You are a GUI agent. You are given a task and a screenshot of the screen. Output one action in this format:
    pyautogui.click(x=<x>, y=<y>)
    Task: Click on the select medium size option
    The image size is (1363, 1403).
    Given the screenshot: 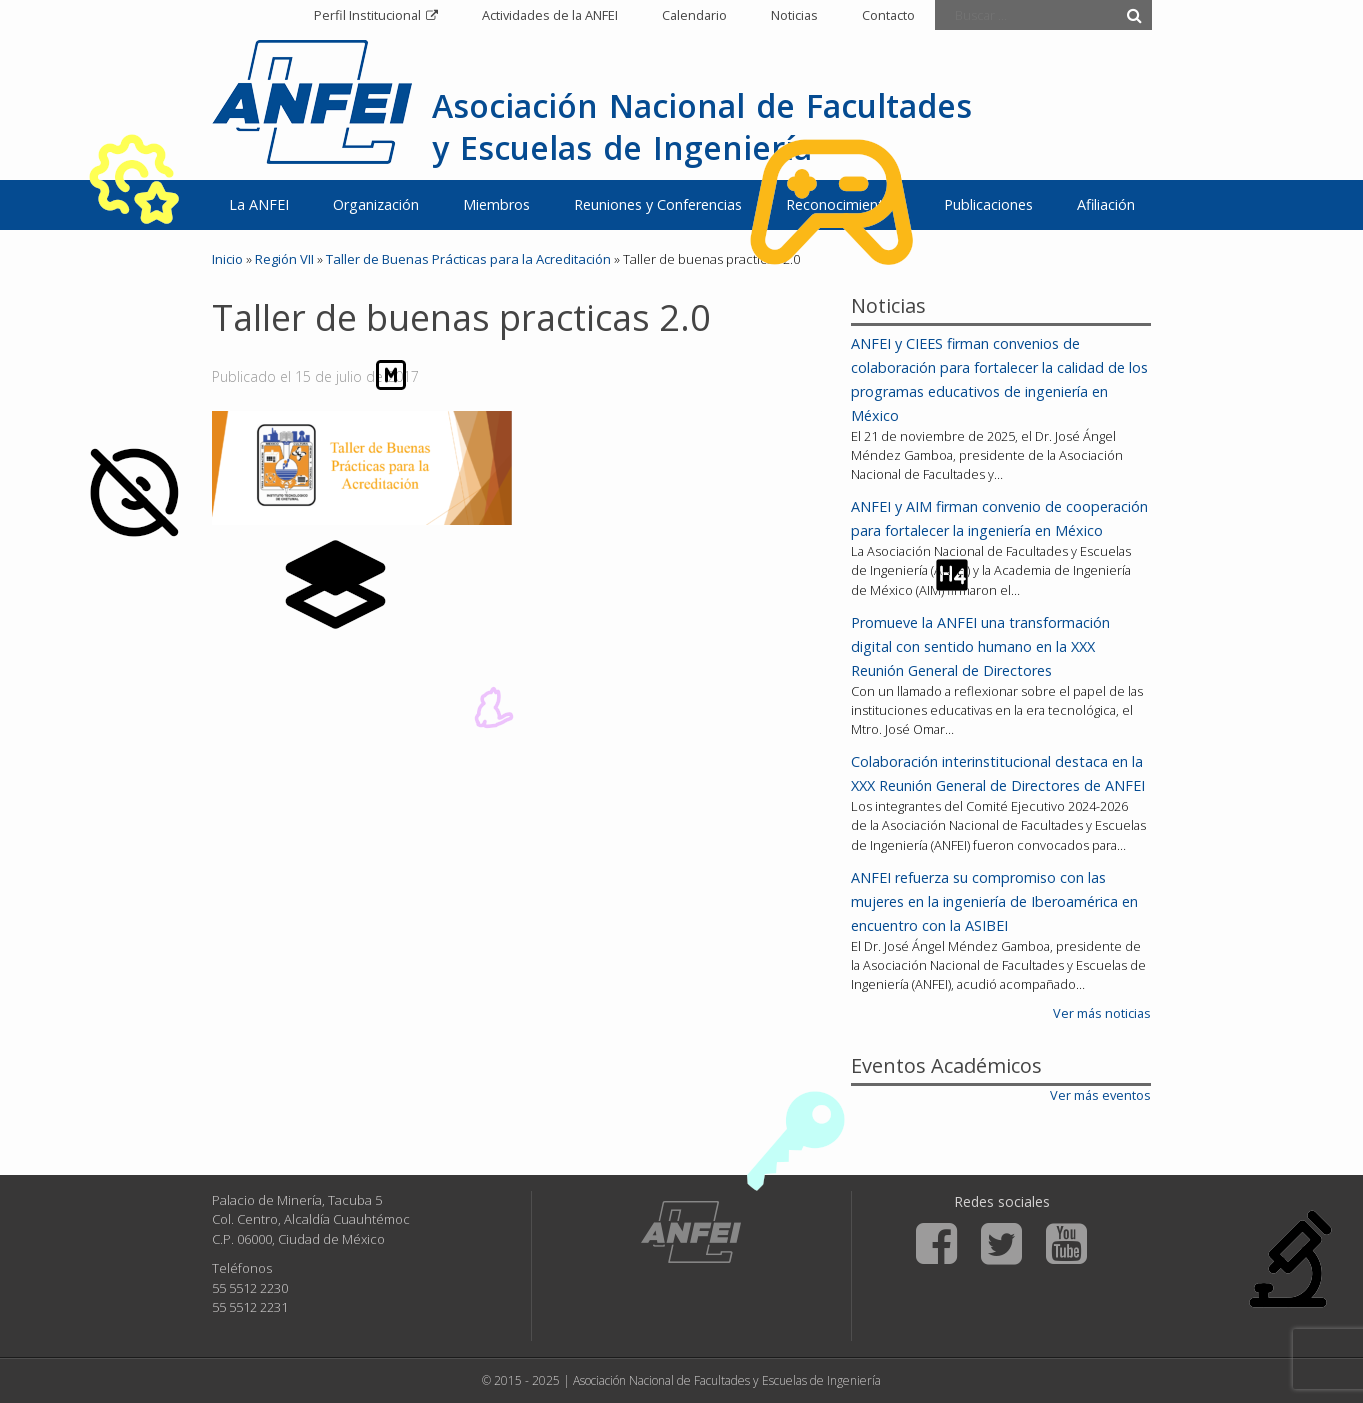 What is the action you would take?
    pyautogui.click(x=391, y=375)
    